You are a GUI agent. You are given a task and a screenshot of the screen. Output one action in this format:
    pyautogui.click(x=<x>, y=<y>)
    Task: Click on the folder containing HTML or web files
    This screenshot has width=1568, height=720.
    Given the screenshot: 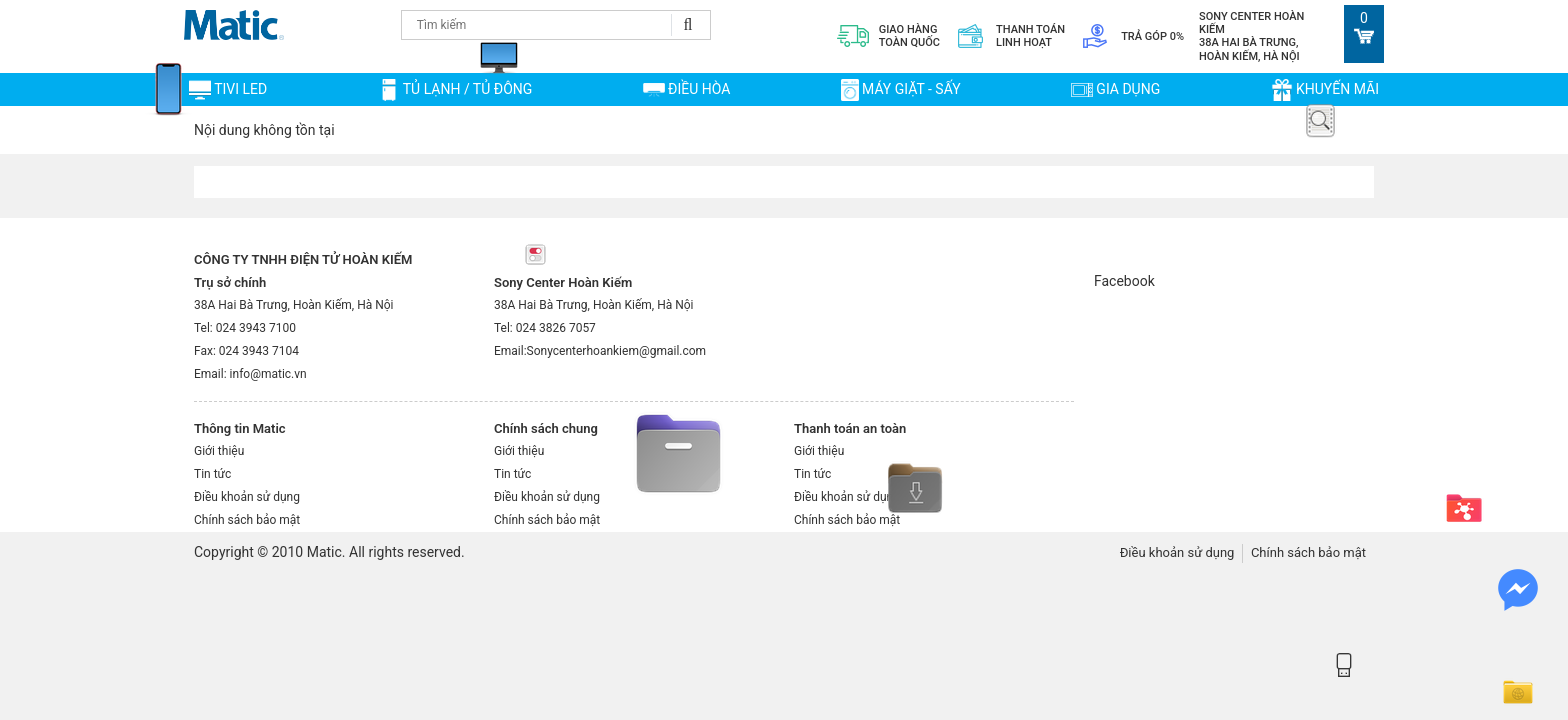 What is the action you would take?
    pyautogui.click(x=1518, y=692)
    